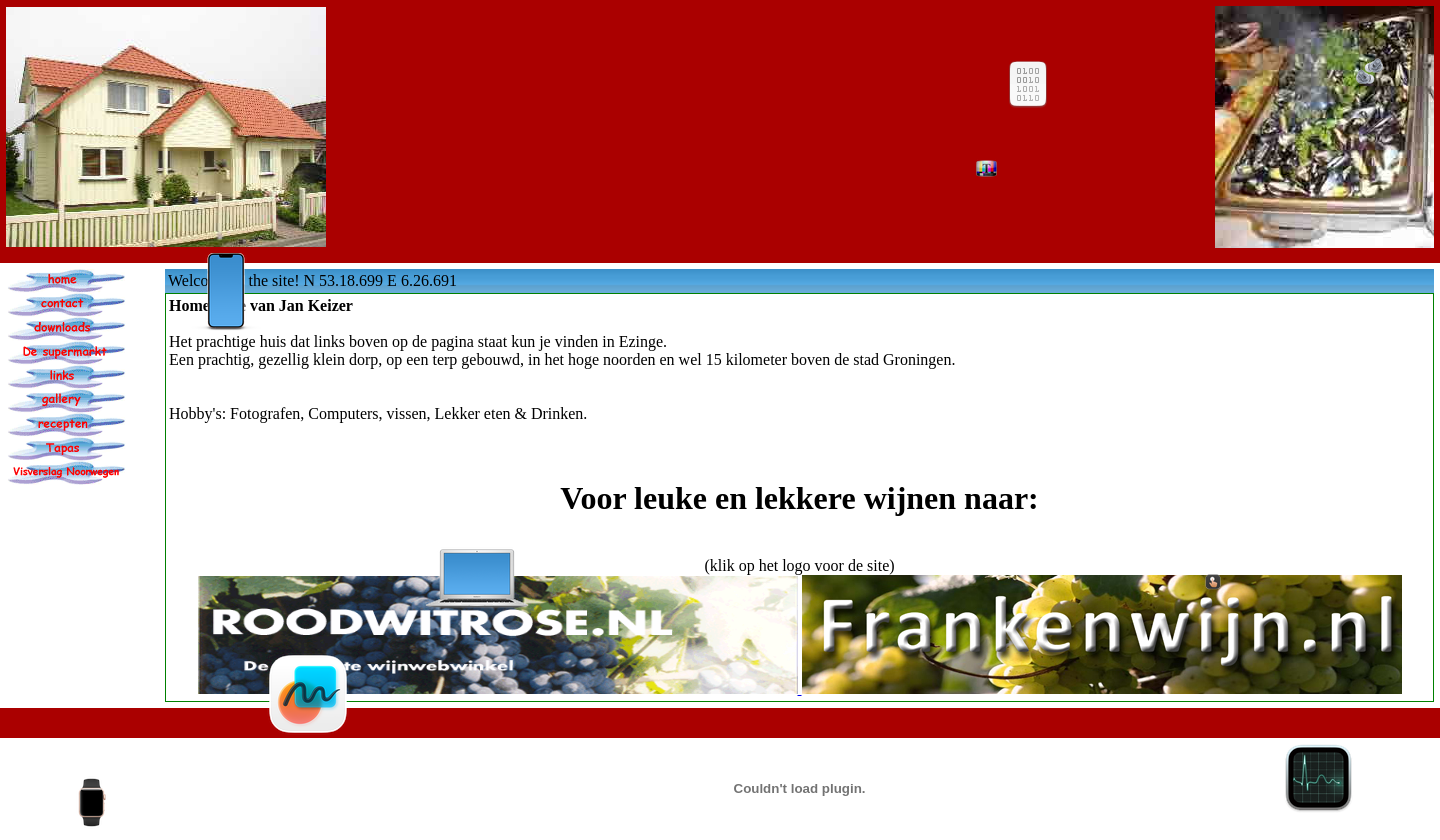 The height and width of the screenshot is (840, 1440). What do you see at coordinates (477, 573) in the screenshot?
I see `indicates this macbook air in system settings` at bounding box center [477, 573].